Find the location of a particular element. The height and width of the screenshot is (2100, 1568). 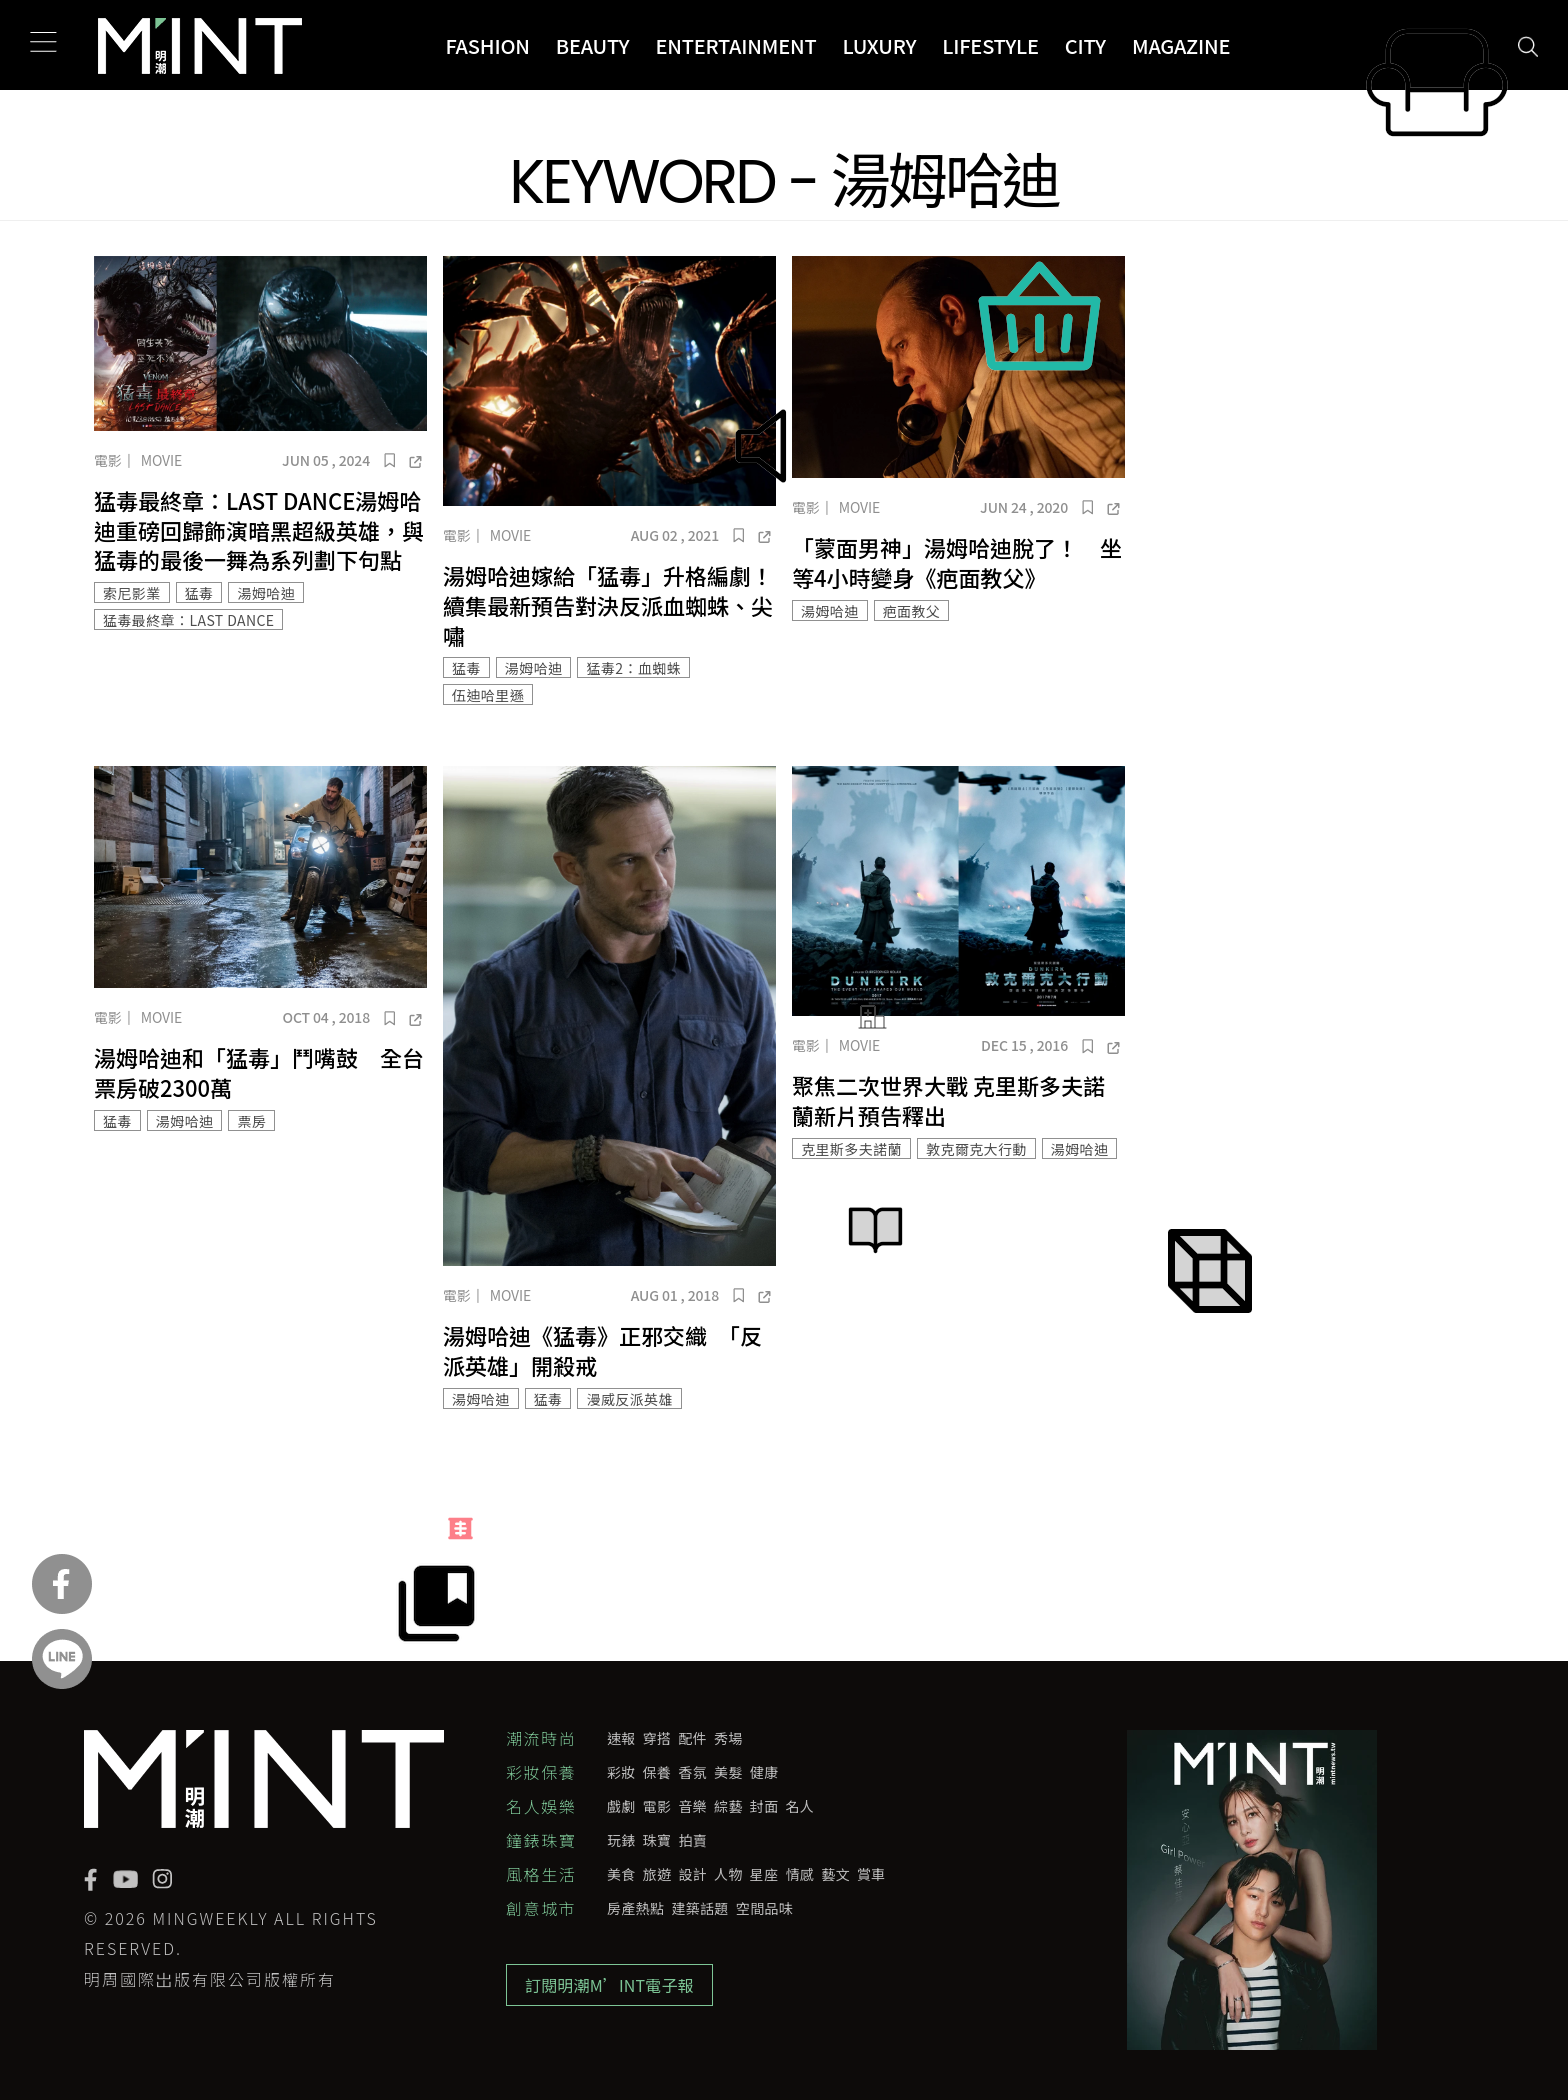

find nearby hospitals or medical facilities is located at coordinates (871, 1017).